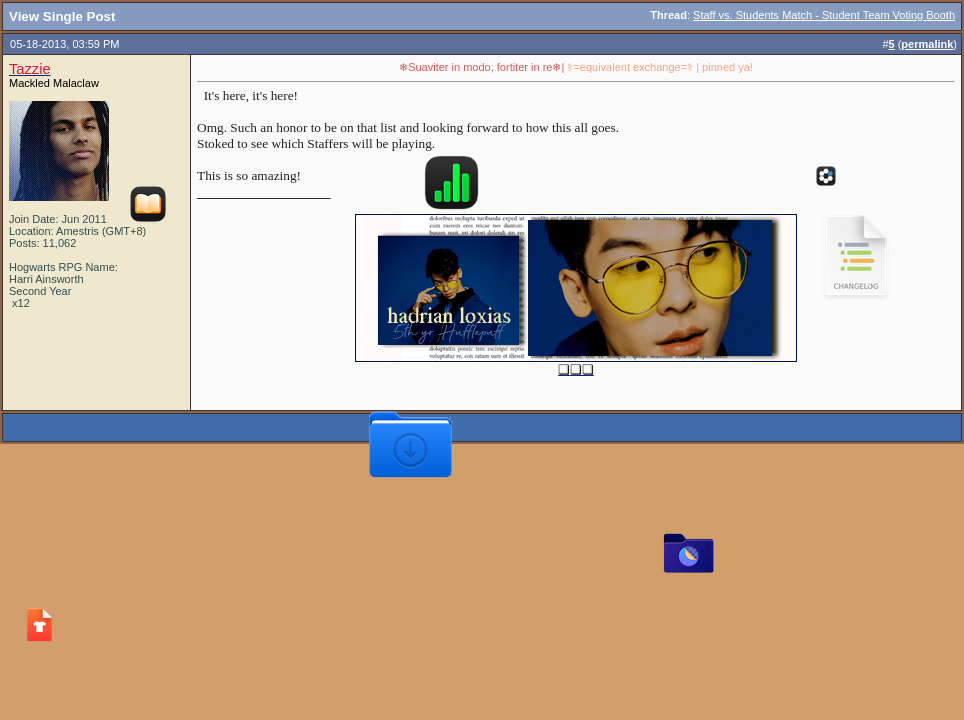  Describe the element at coordinates (148, 204) in the screenshot. I see `open the Books app` at that location.